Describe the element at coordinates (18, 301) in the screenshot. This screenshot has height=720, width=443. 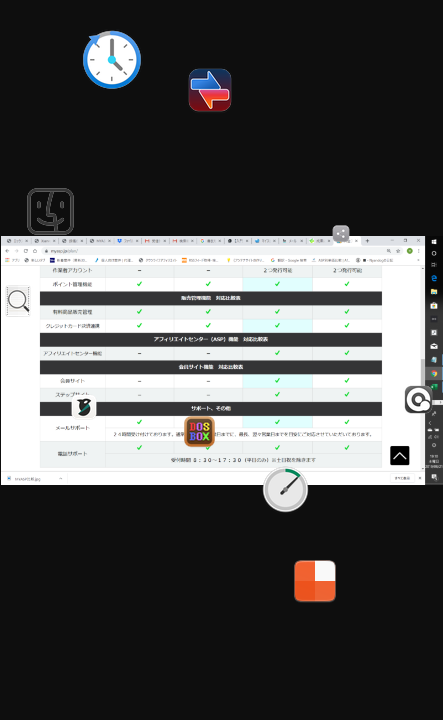
I see `open system logs viewer` at that location.